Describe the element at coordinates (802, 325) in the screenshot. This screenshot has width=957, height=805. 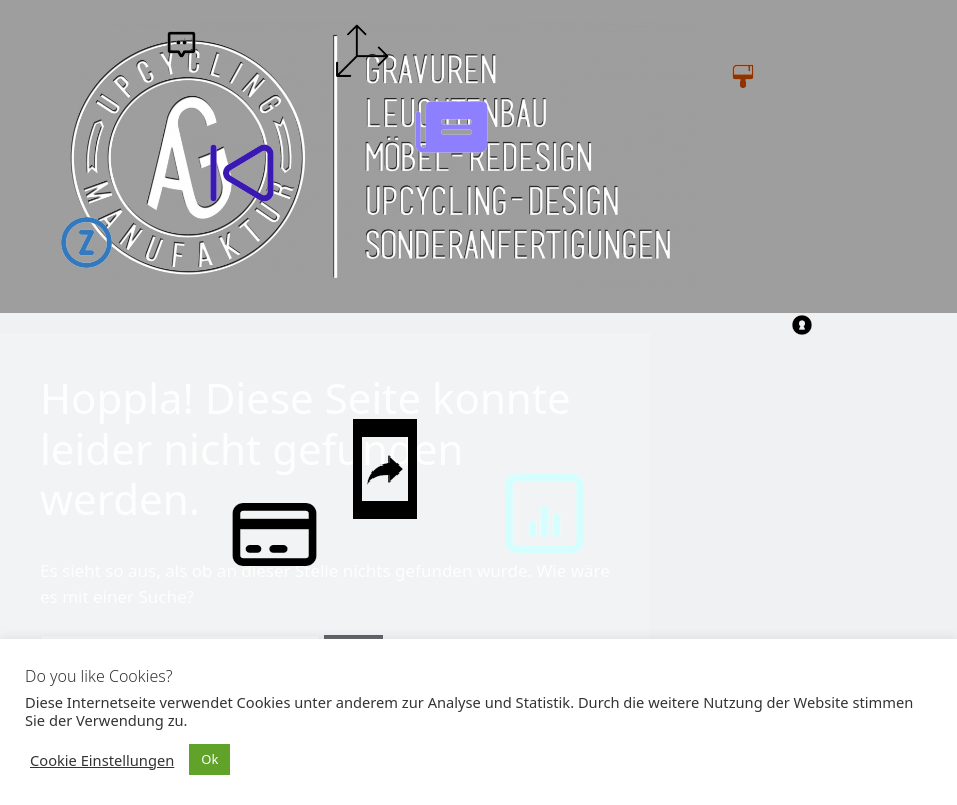
I see `access security or privacy settings` at that location.